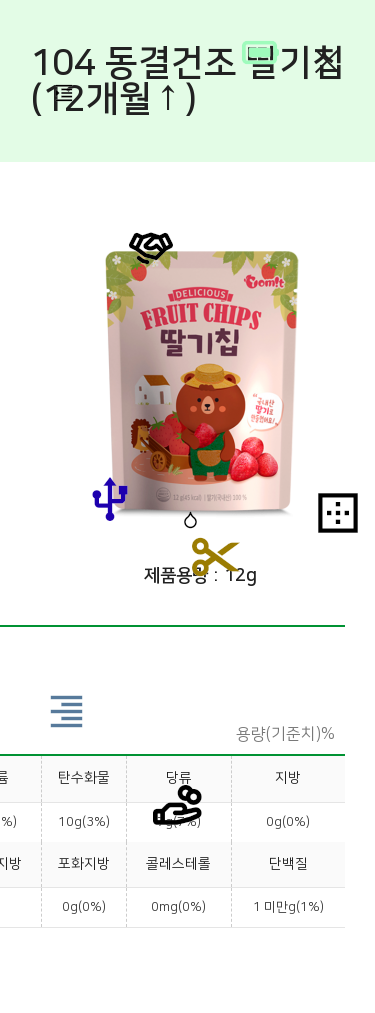 Image resolution: width=375 pixels, height=1013 pixels. I want to click on make a payment or donation, so click(178, 806).